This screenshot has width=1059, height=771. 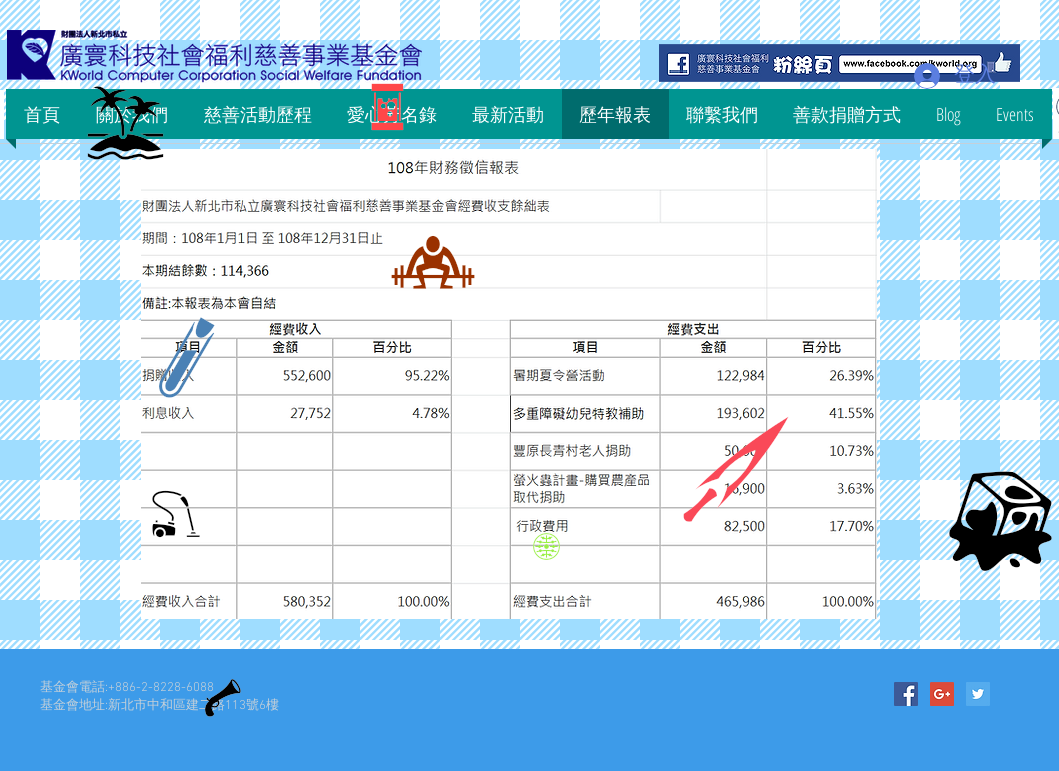 What do you see at coordinates (736, 468) in the screenshot?
I see `equip energy sword weapon` at bounding box center [736, 468].